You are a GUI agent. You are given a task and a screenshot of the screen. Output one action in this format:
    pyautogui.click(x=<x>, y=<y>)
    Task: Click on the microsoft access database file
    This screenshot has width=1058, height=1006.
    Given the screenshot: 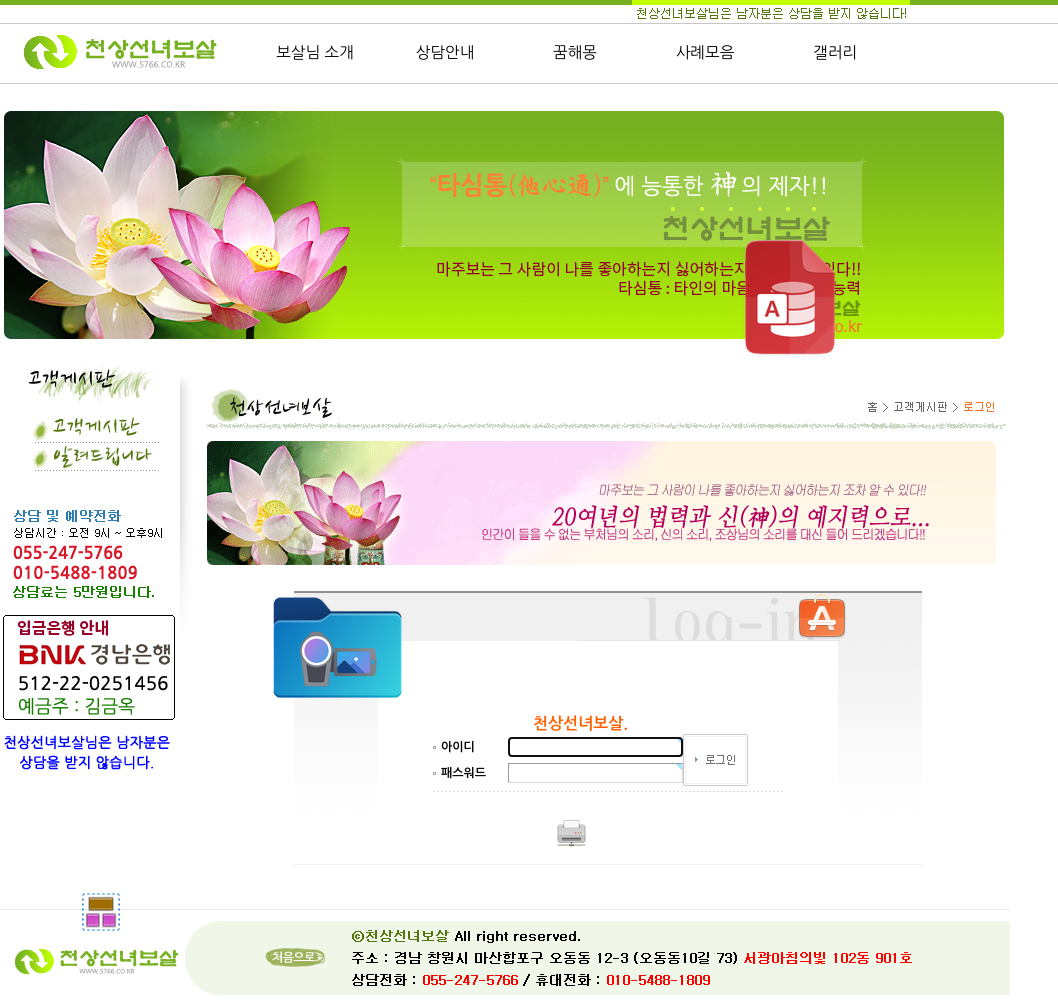 What is the action you would take?
    pyautogui.click(x=790, y=297)
    